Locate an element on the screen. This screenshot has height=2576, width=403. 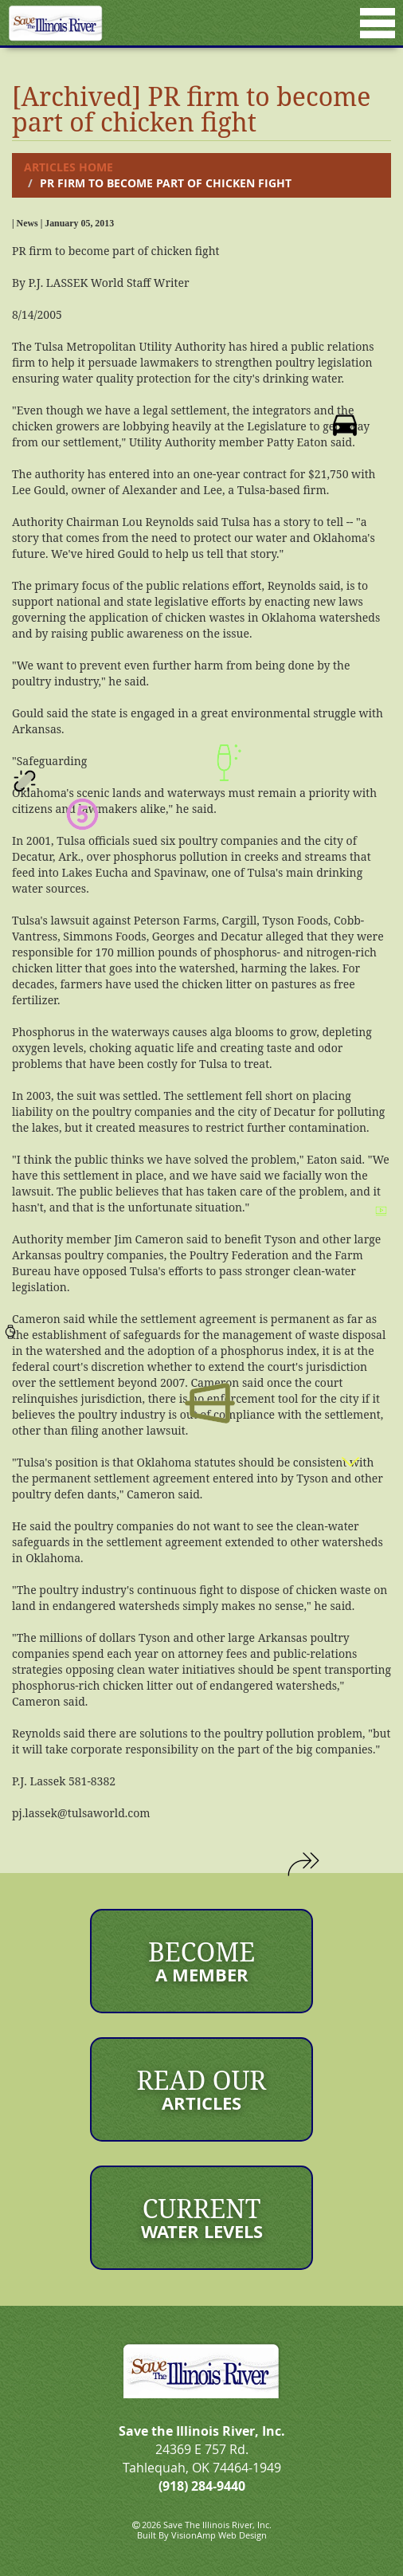
adjust perspective or viewing angle is located at coordinates (209, 1403).